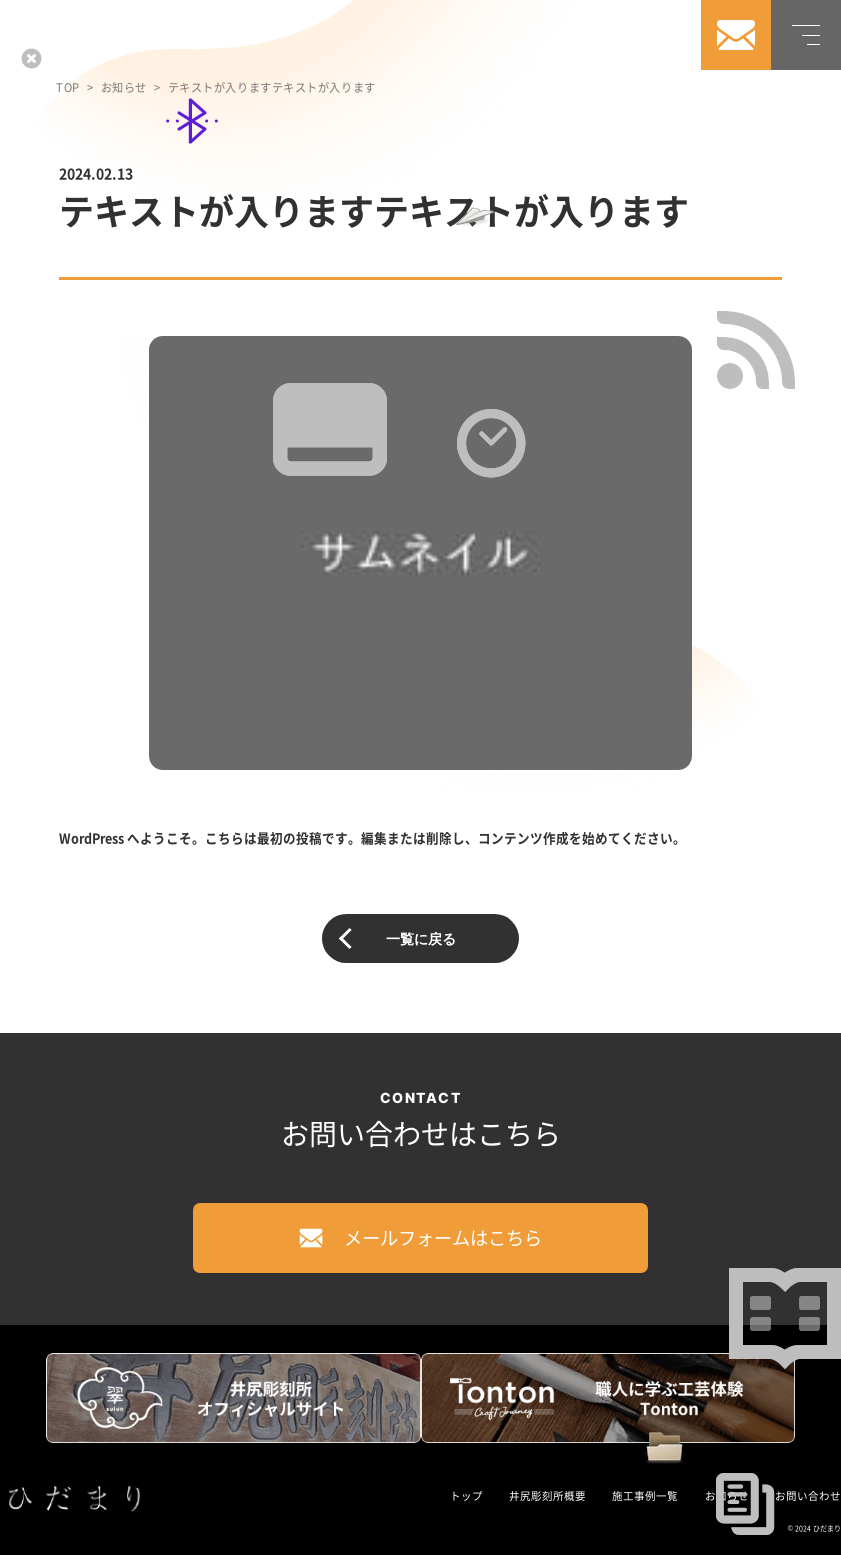 This screenshot has width=841, height=1555. What do you see at coordinates (664, 1448) in the screenshot?
I see `view contents of an open folder` at bounding box center [664, 1448].